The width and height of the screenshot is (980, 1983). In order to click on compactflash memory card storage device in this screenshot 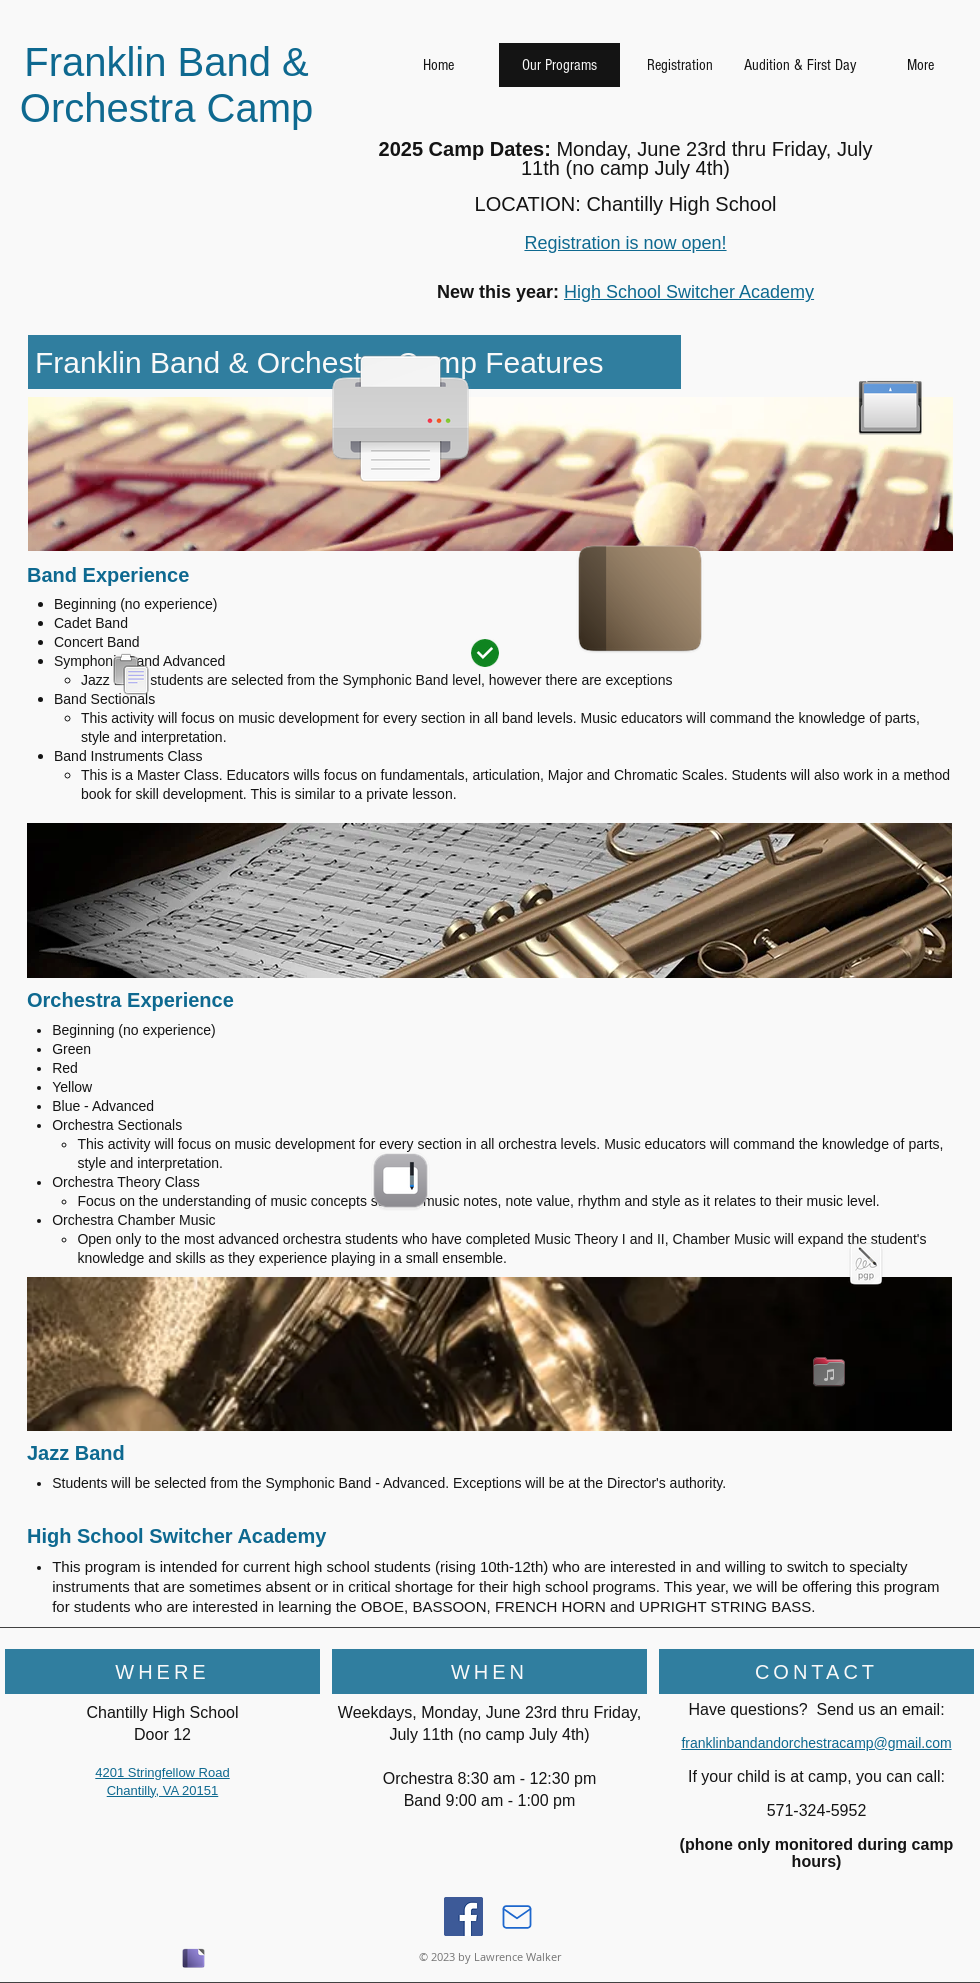, I will do `click(890, 406)`.